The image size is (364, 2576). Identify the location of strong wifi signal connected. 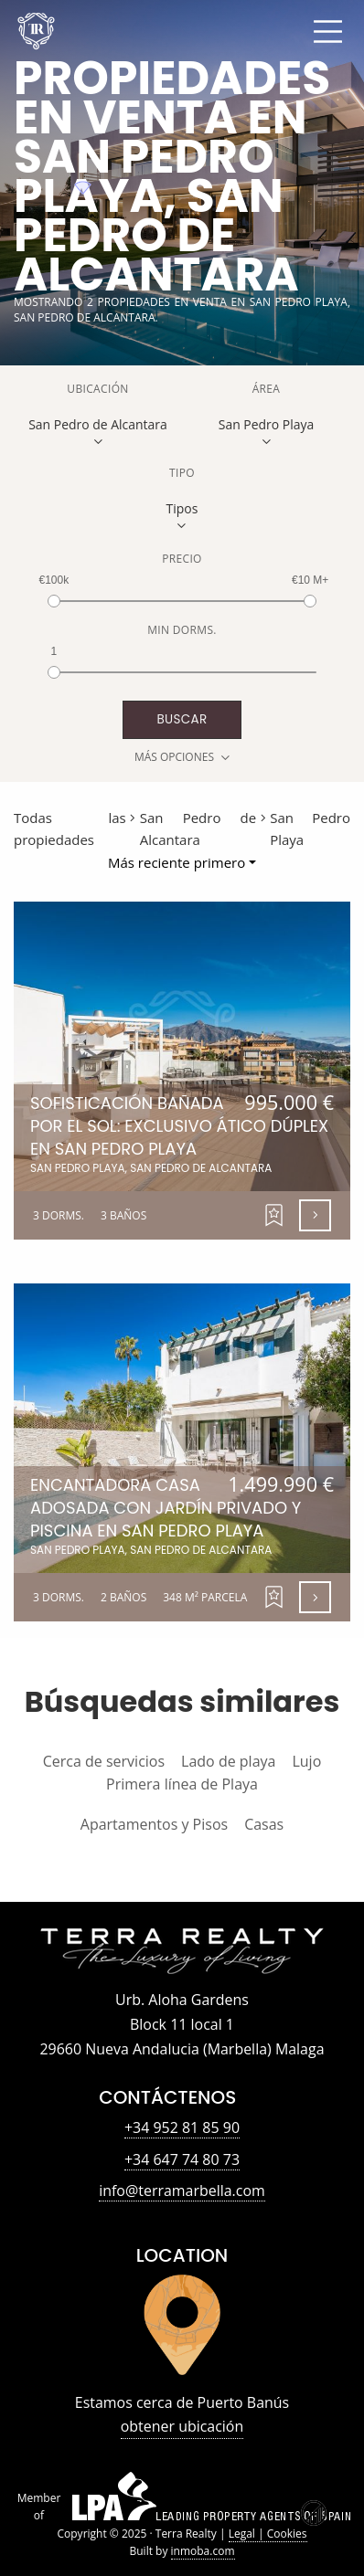
(82, 187).